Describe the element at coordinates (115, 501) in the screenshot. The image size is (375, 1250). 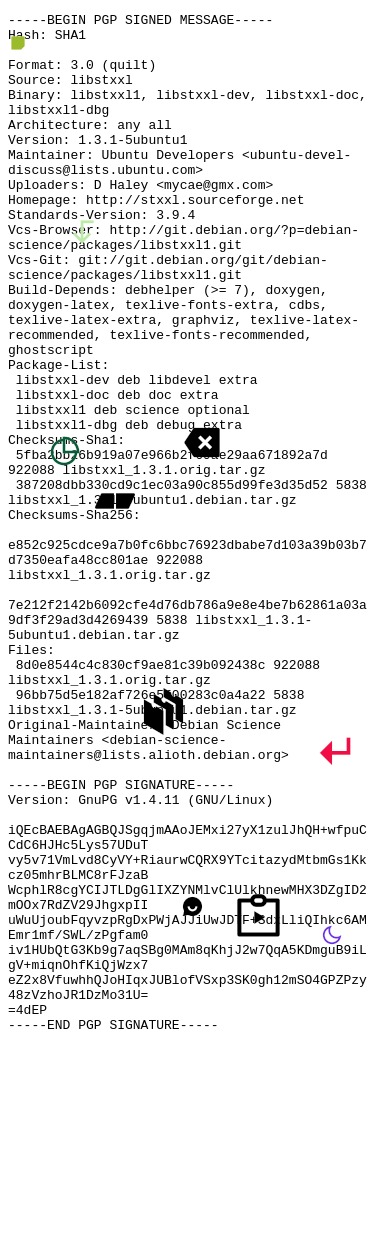
I see `eraser app logo` at that location.